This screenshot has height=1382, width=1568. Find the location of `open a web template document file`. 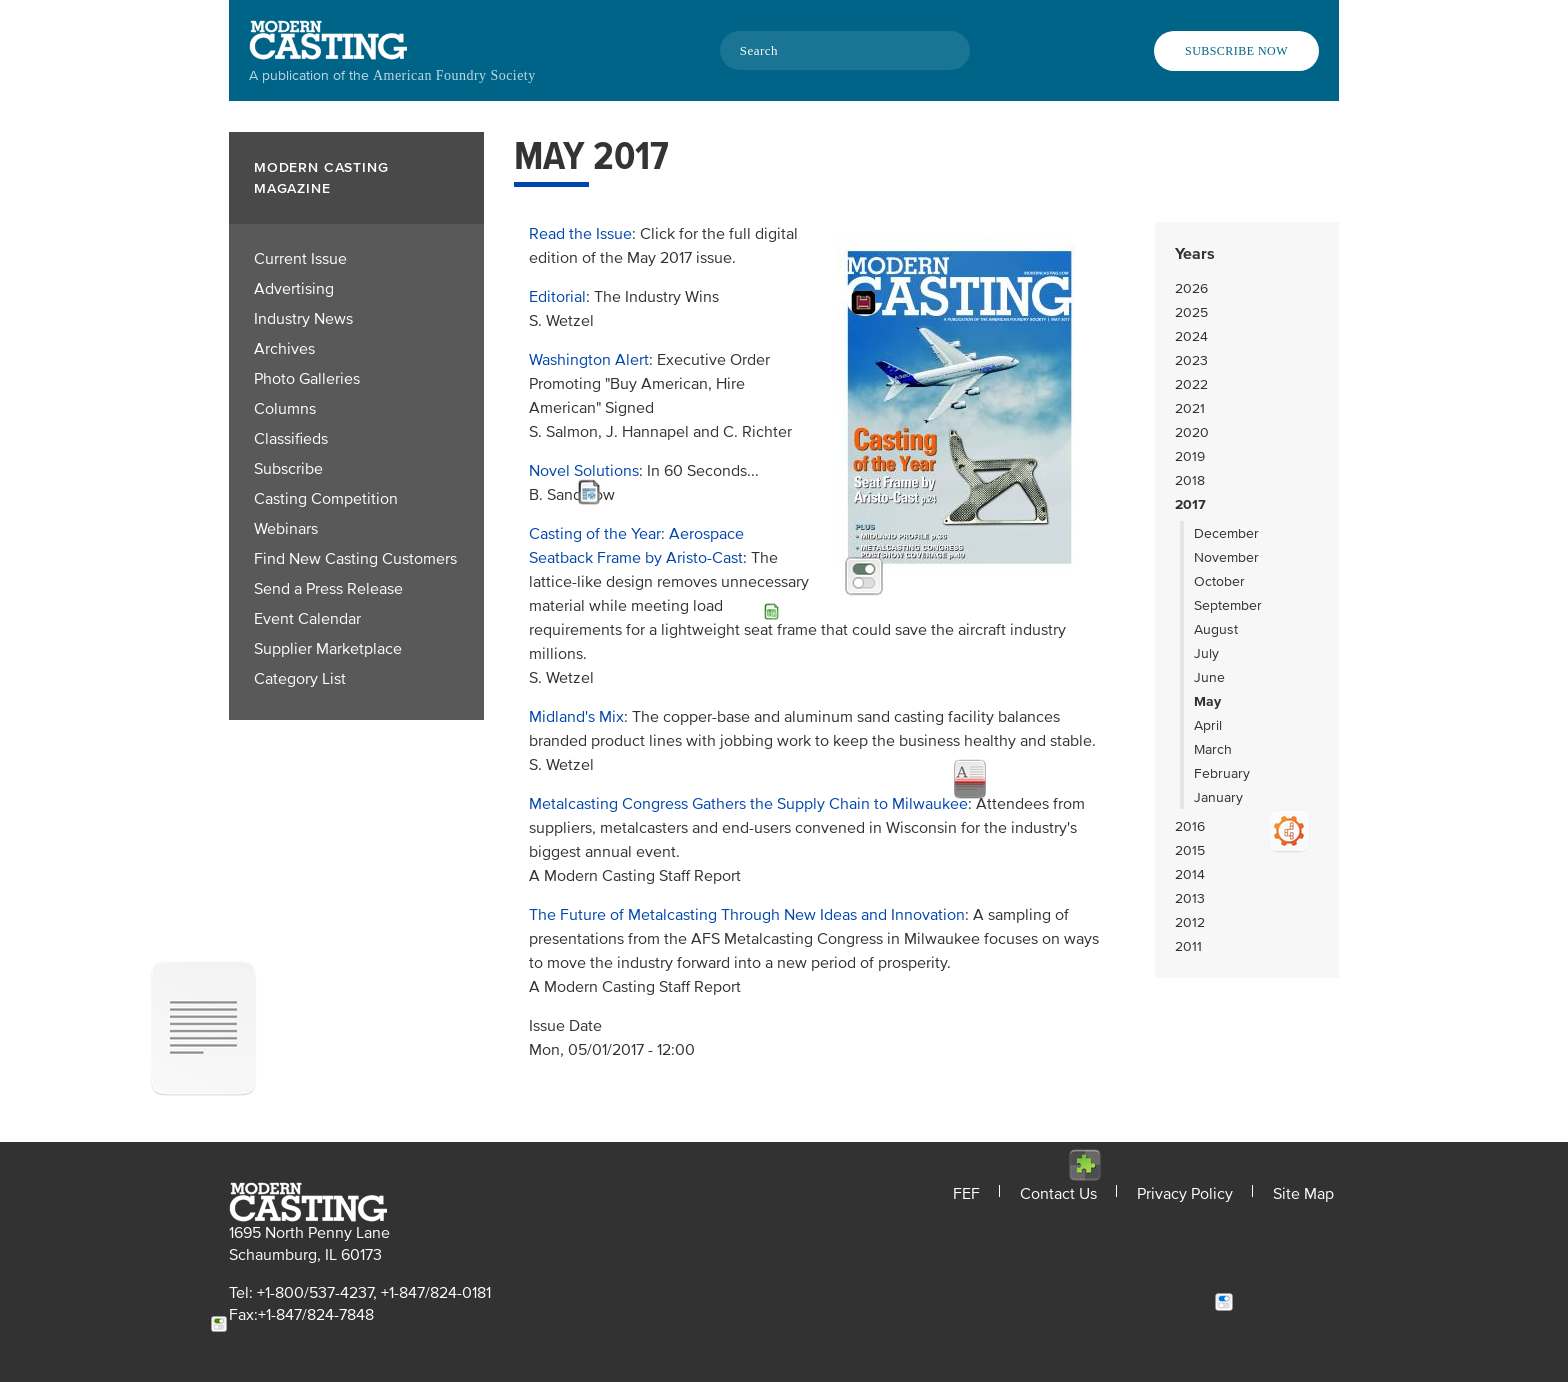

open a web template document file is located at coordinates (589, 492).